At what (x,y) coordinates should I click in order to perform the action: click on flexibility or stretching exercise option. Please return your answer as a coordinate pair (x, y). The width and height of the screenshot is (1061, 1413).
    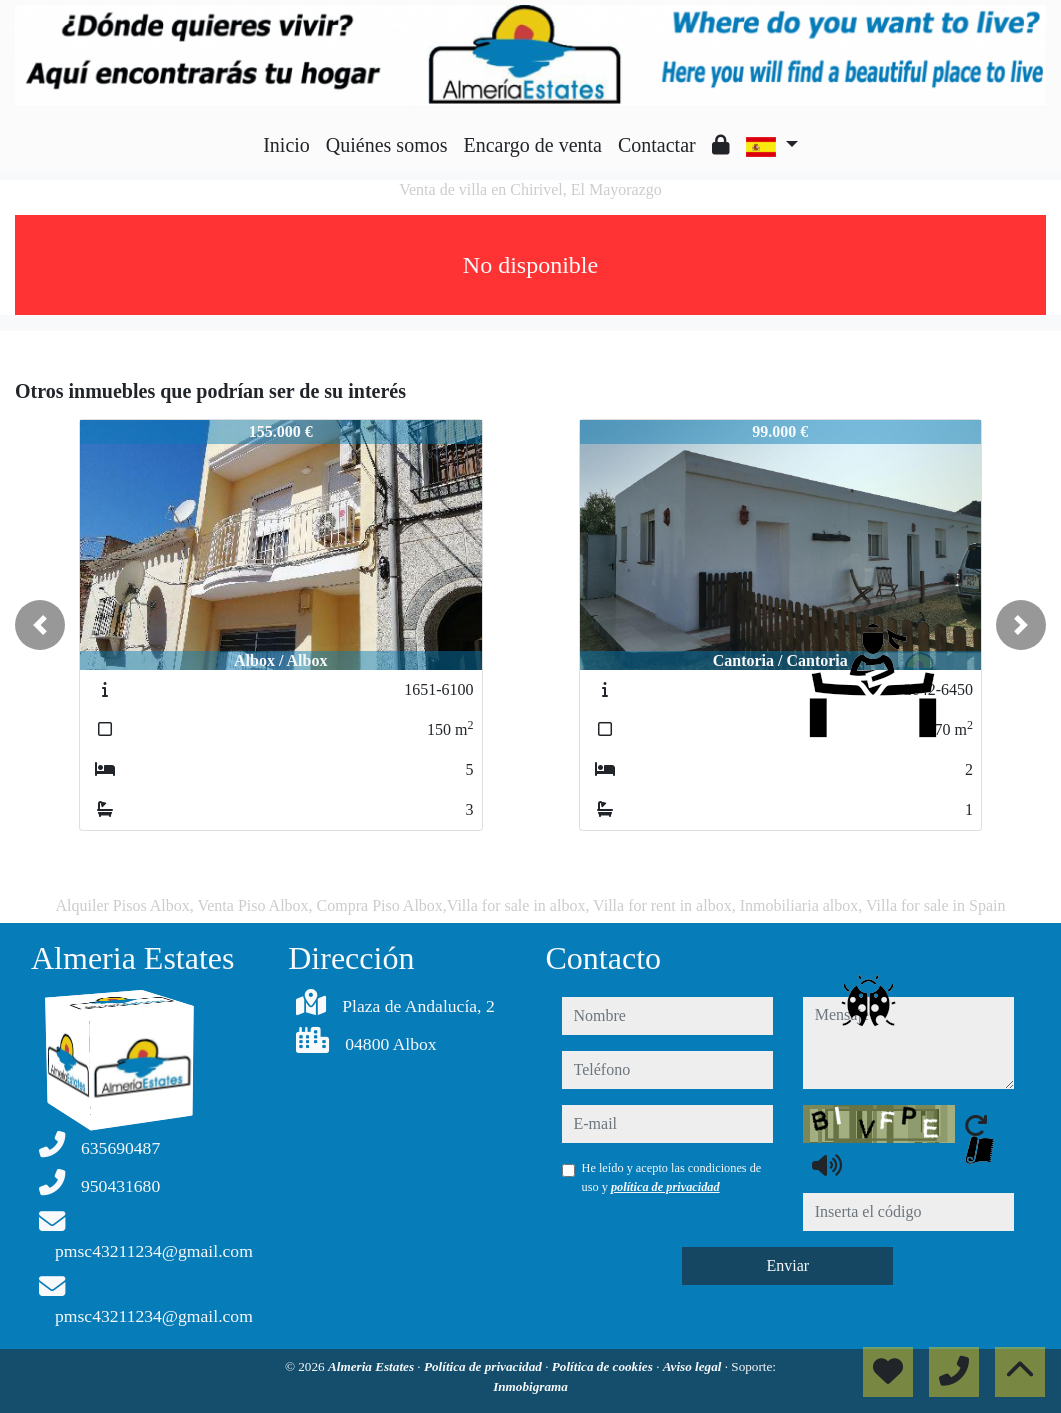
    Looking at the image, I should click on (873, 674).